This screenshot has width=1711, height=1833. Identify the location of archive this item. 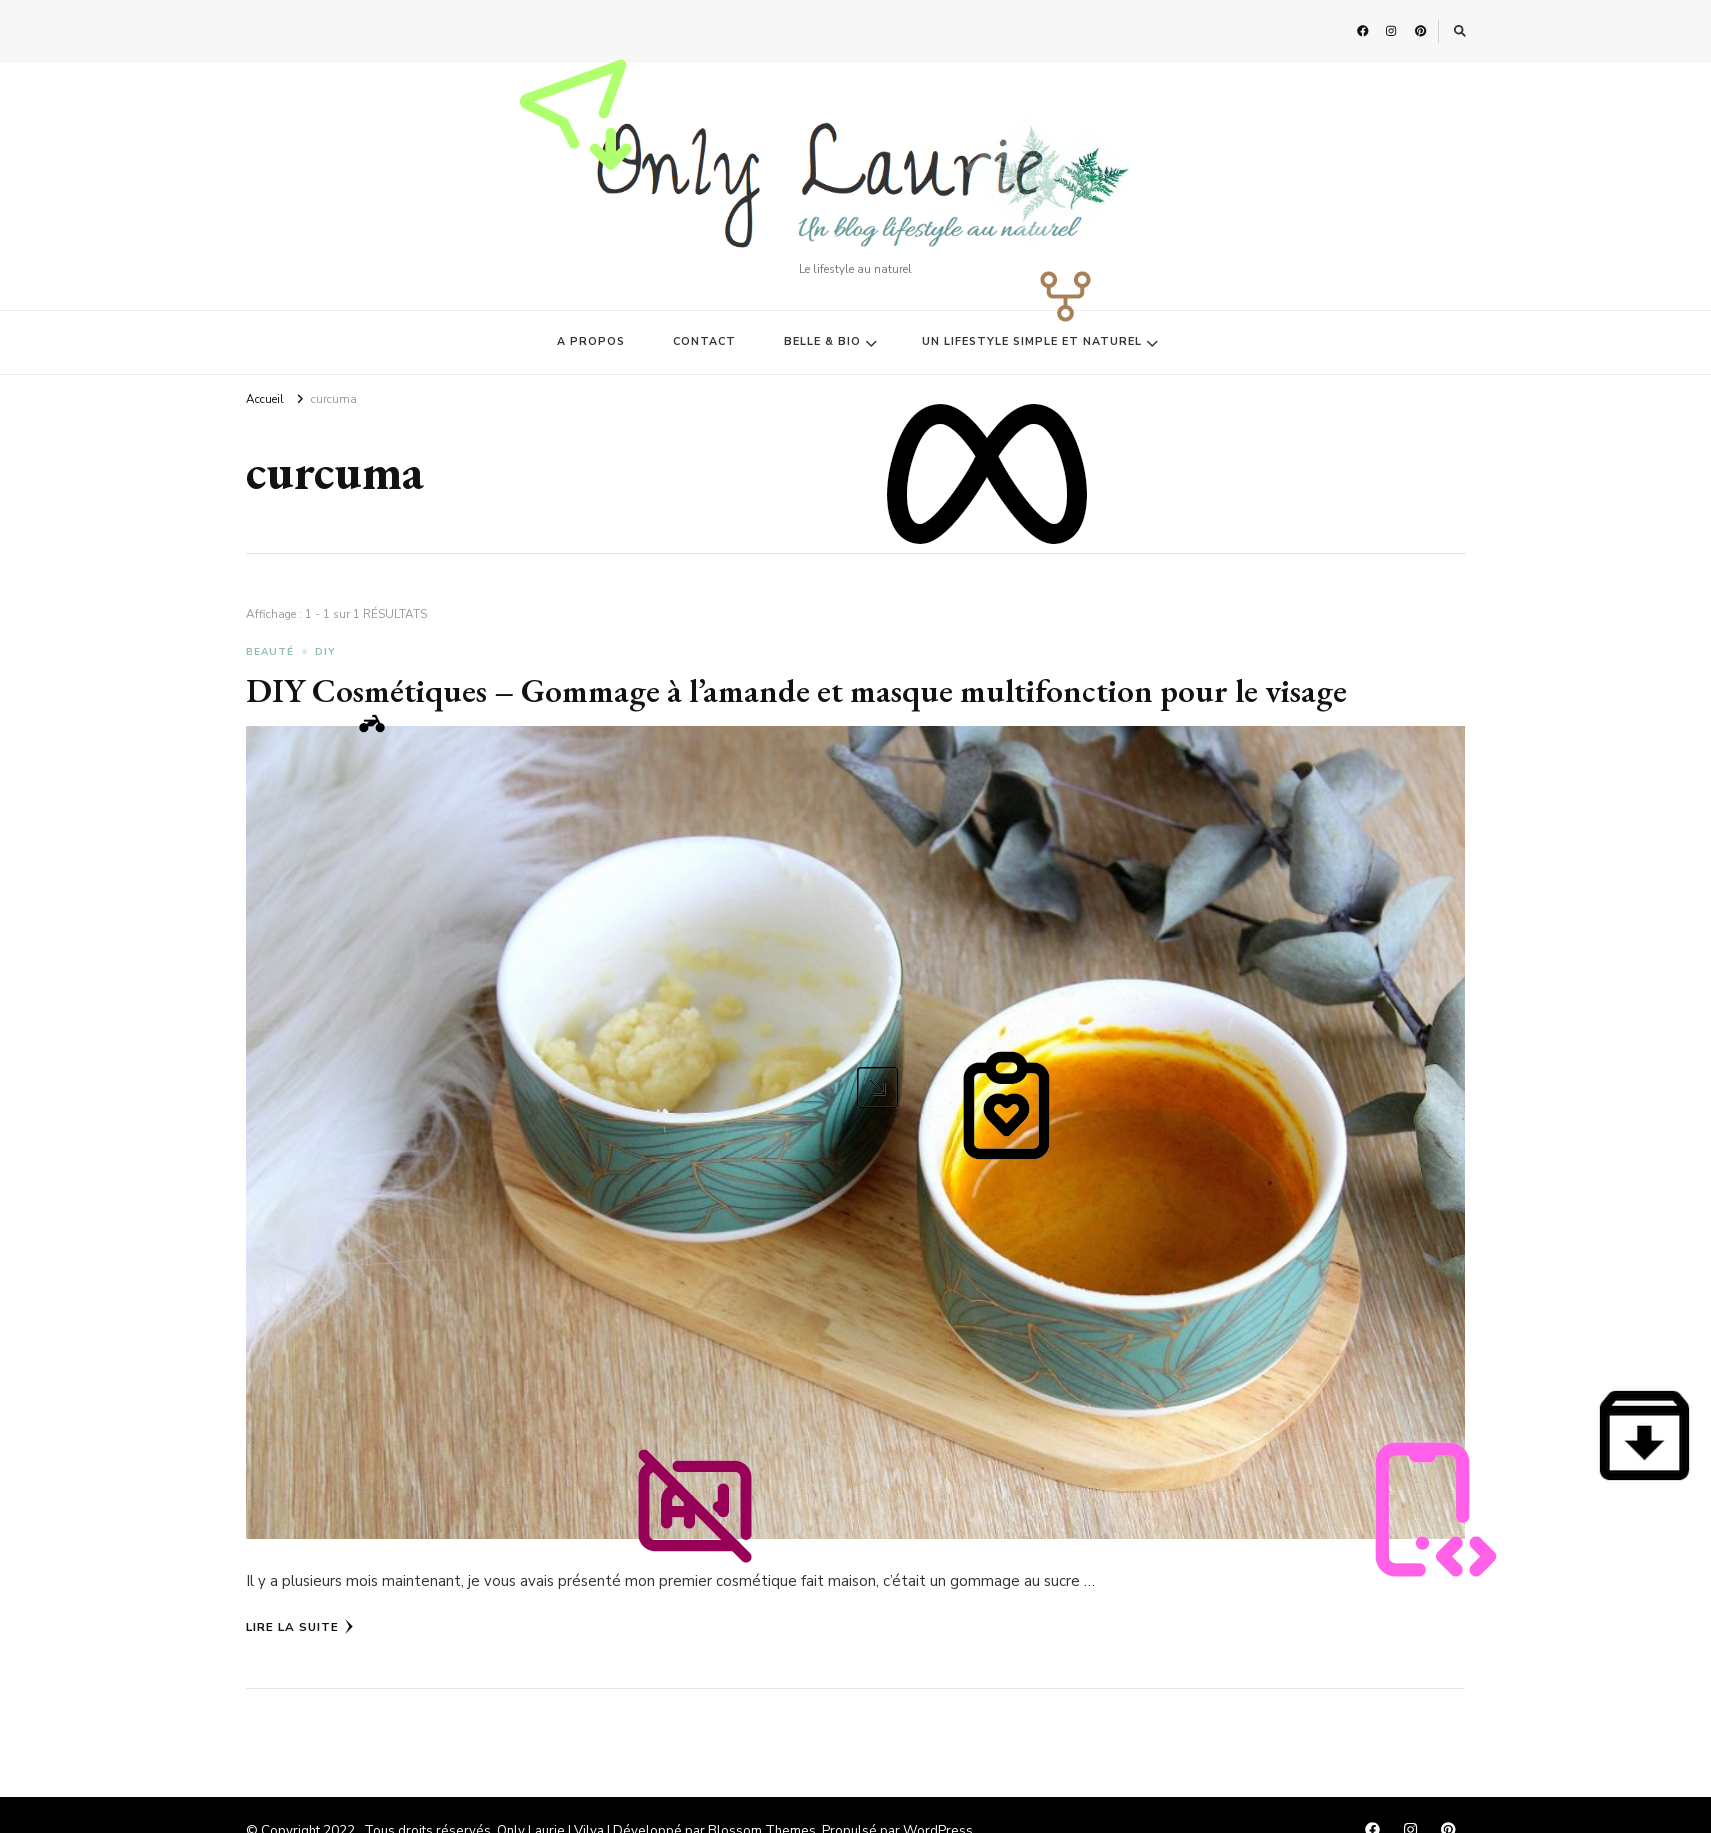
(1644, 1435).